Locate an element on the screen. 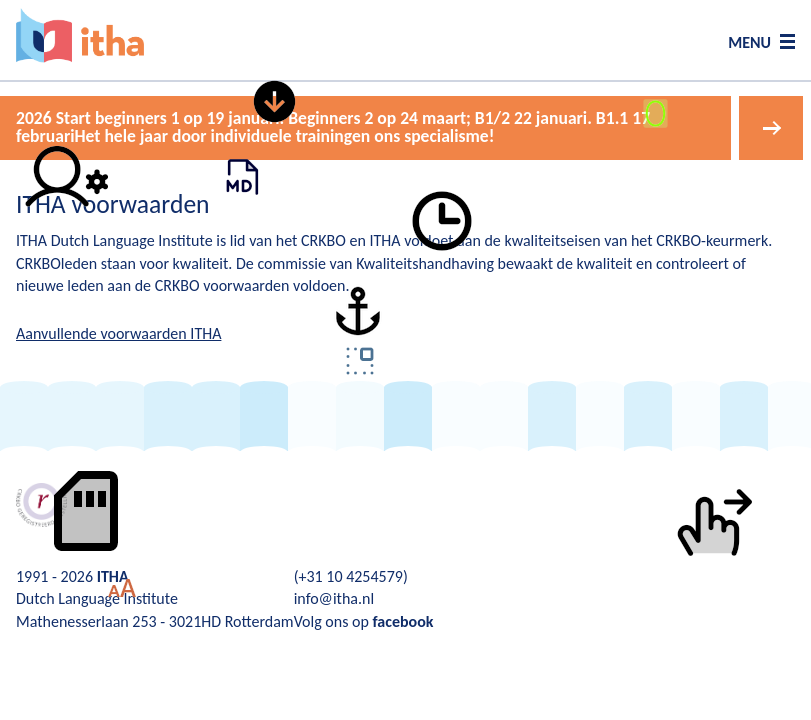  download a file or content is located at coordinates (274, 101).